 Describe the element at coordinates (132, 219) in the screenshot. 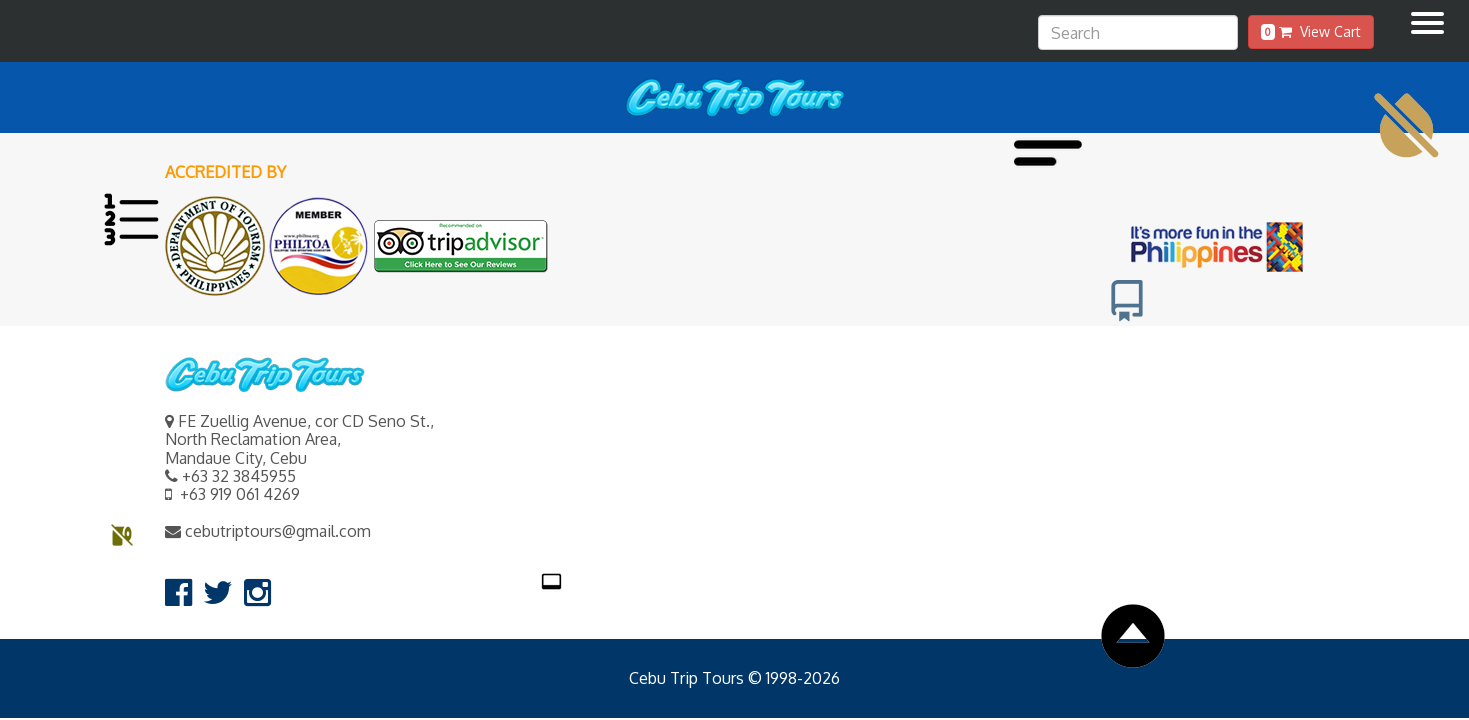

I see `format text as a numbered list` at that location.